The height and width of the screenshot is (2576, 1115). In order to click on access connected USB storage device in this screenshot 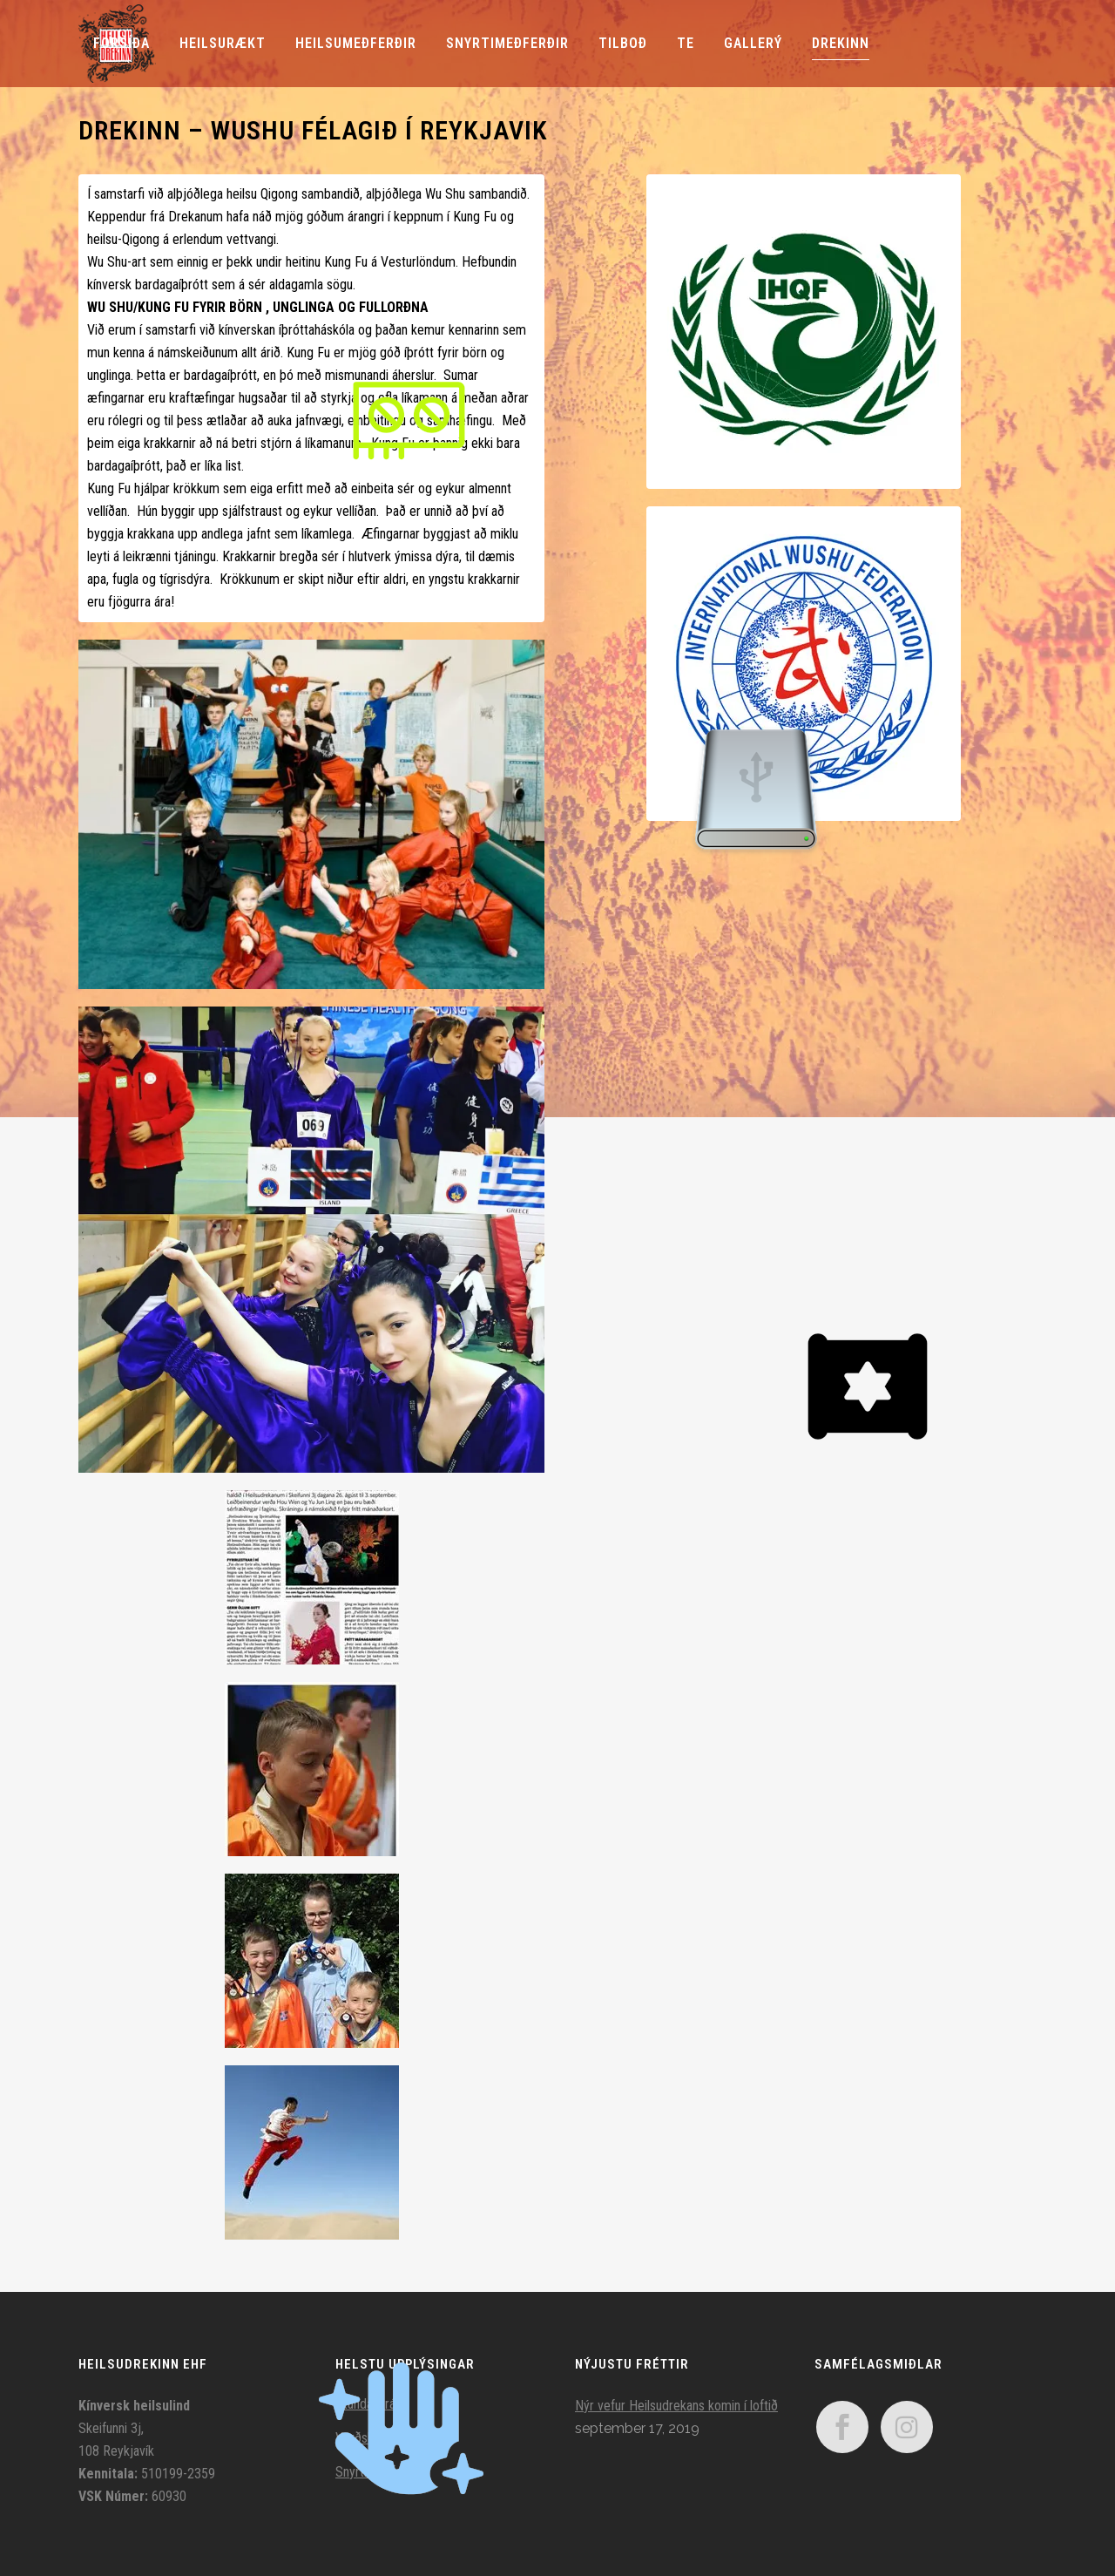, I will do `click(756, 790)`.